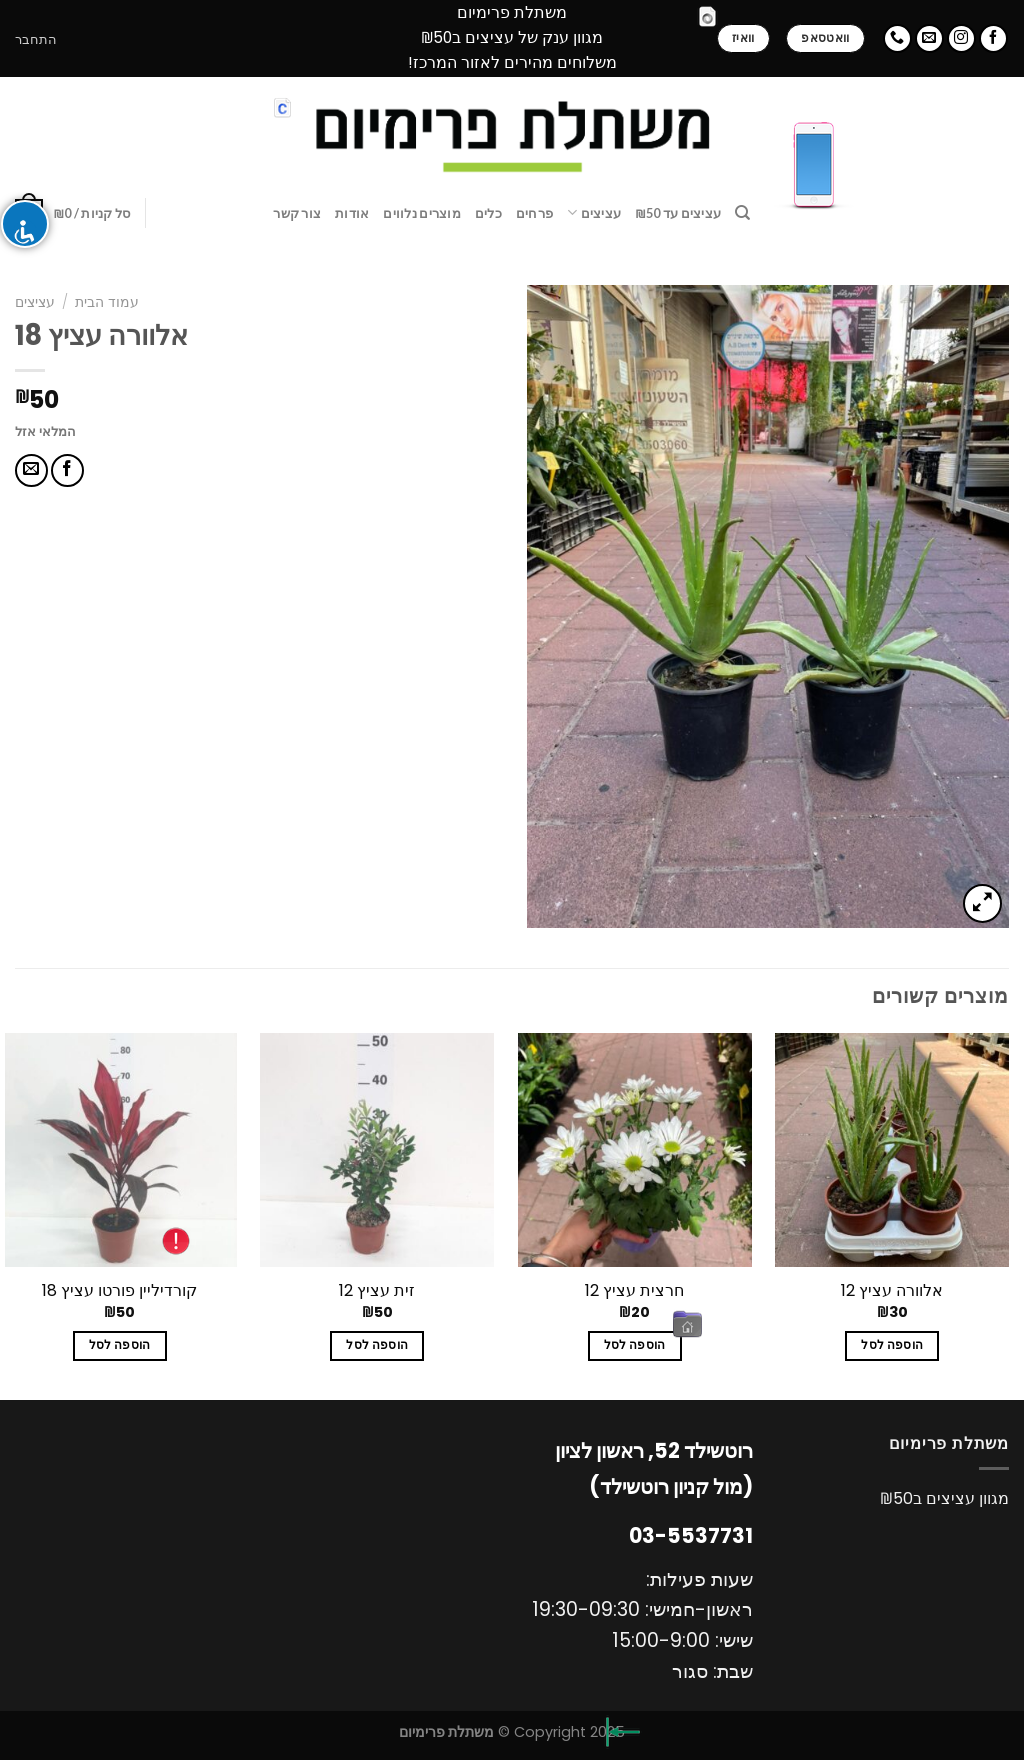  What do you see at coordinates (707, 16) in the screenshot?
I see `json file type indicator` at bounding box center [707, 16].